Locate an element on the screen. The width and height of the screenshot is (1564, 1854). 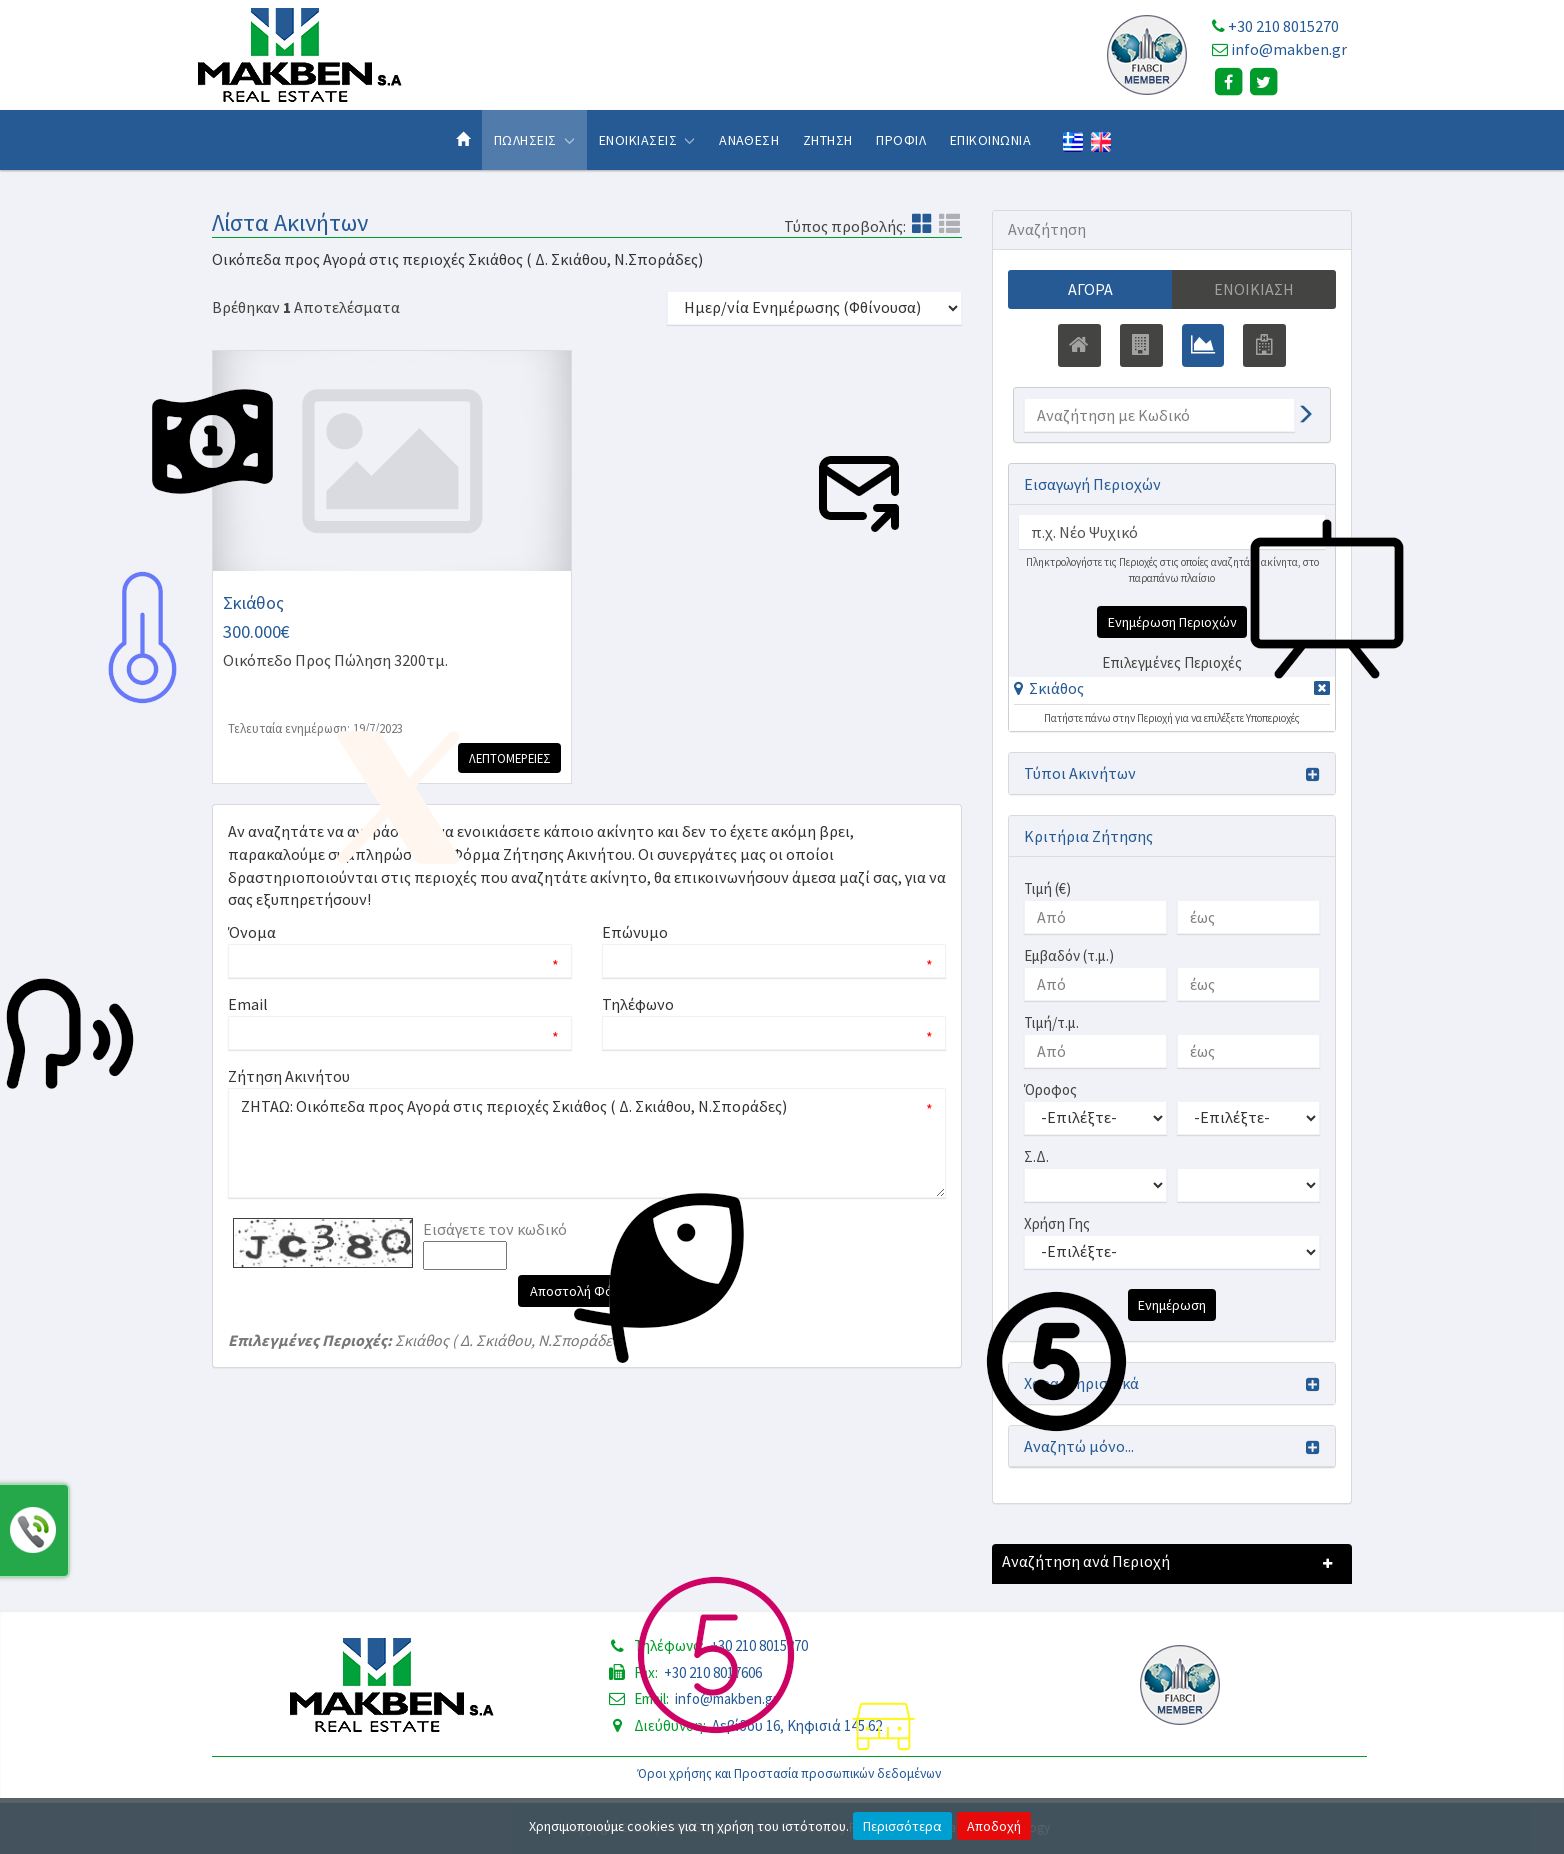
activate text-to-speech or voice output is located at coordinates (70, 1037).